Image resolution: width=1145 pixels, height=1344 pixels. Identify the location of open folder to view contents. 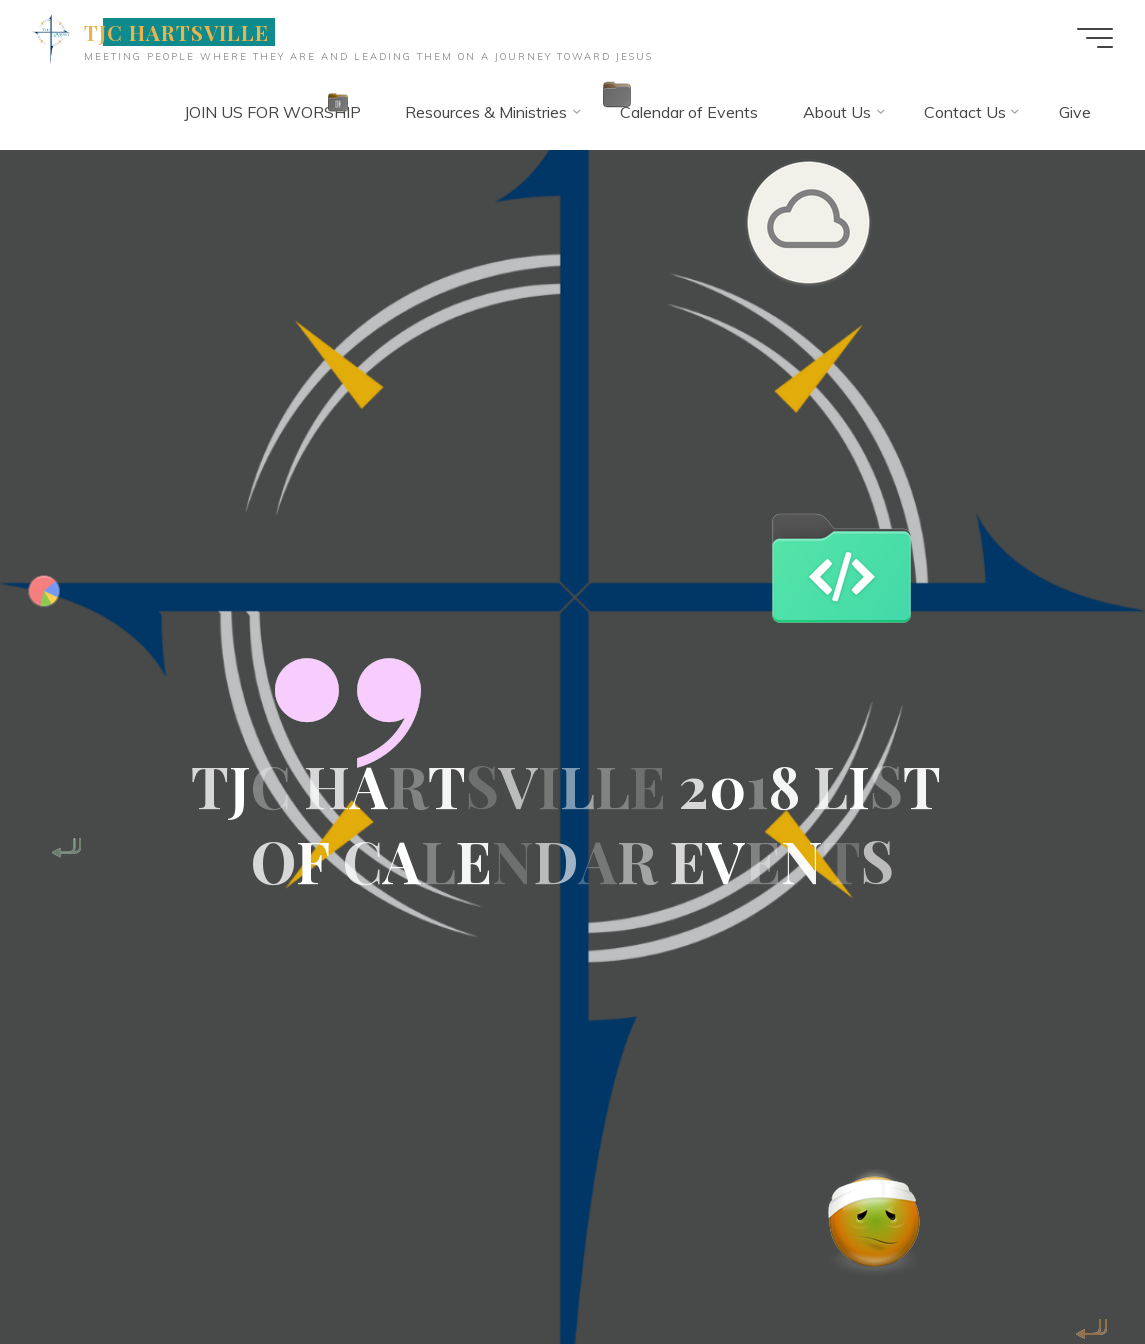
(617, 94).